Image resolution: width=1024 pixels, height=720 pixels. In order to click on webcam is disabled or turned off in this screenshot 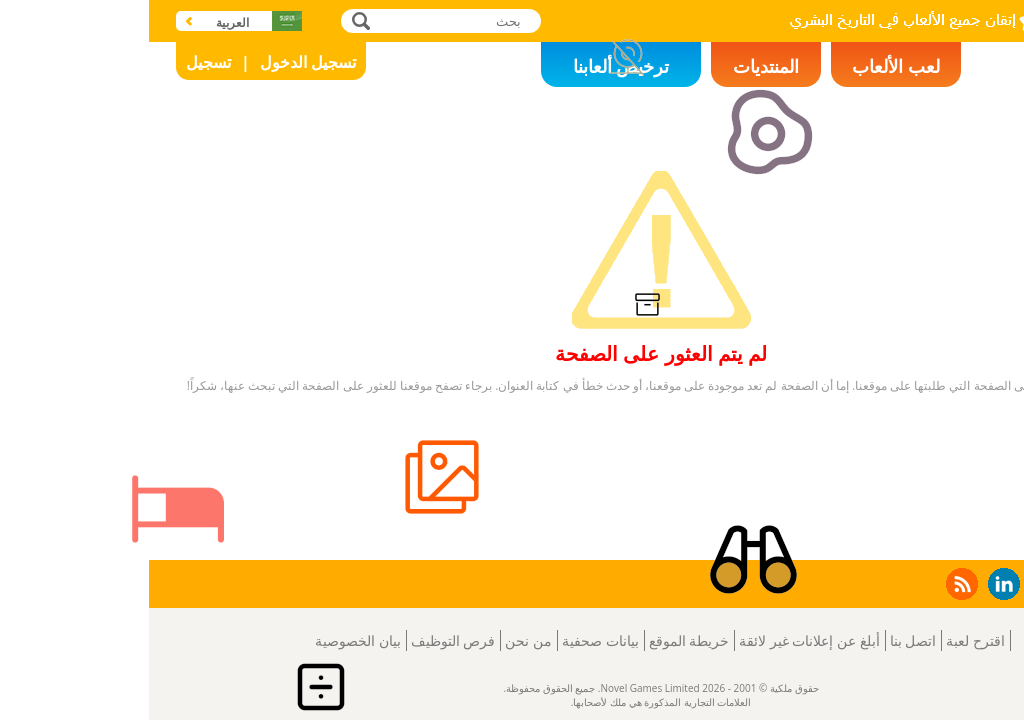, I will do `click(628, 58)`.